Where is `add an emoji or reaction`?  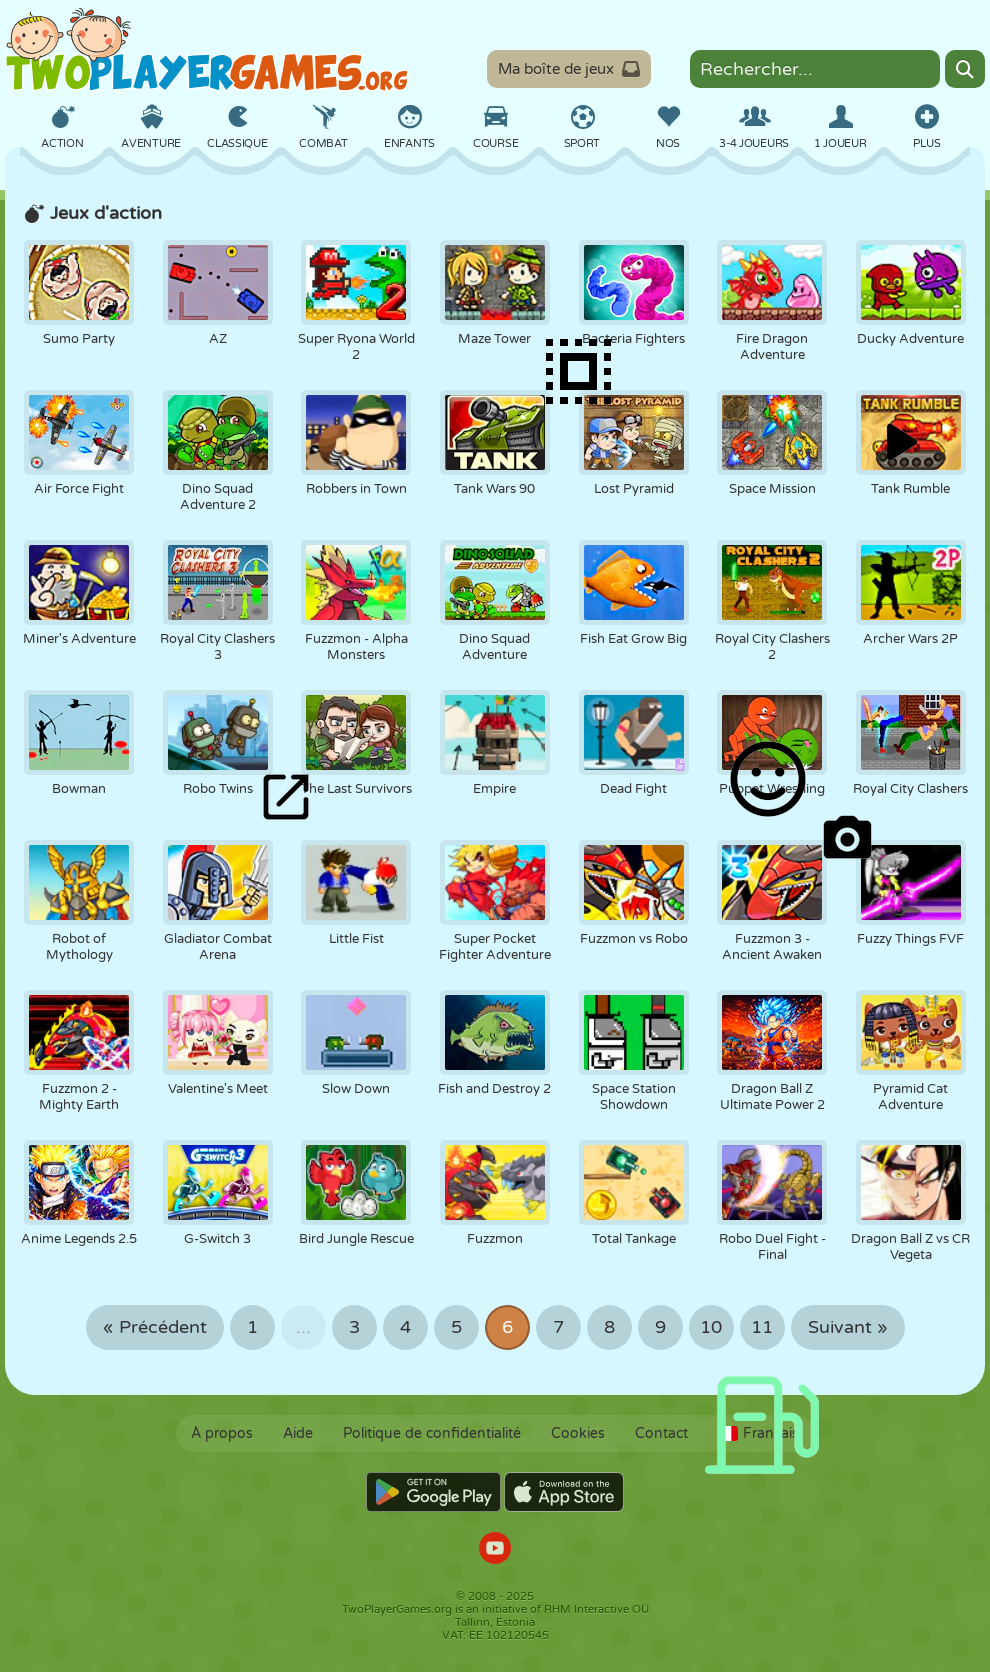 add an emoji or reaction is located at coordinates (768, 779).